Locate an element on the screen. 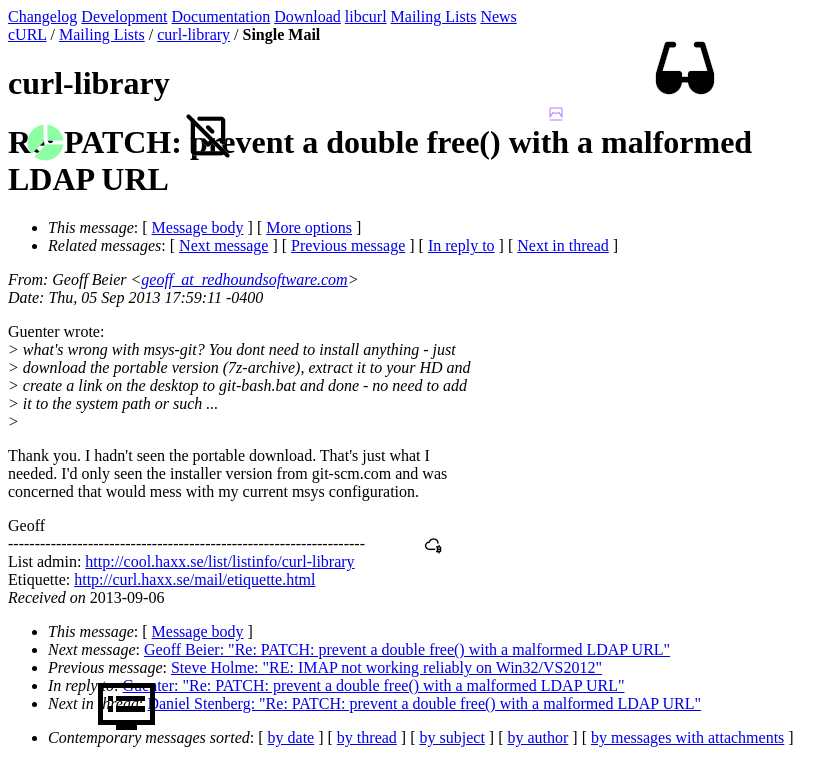 The height and width of the screenshot is (763, 821). view data breakdown by category is located at coordinates (45, 142).